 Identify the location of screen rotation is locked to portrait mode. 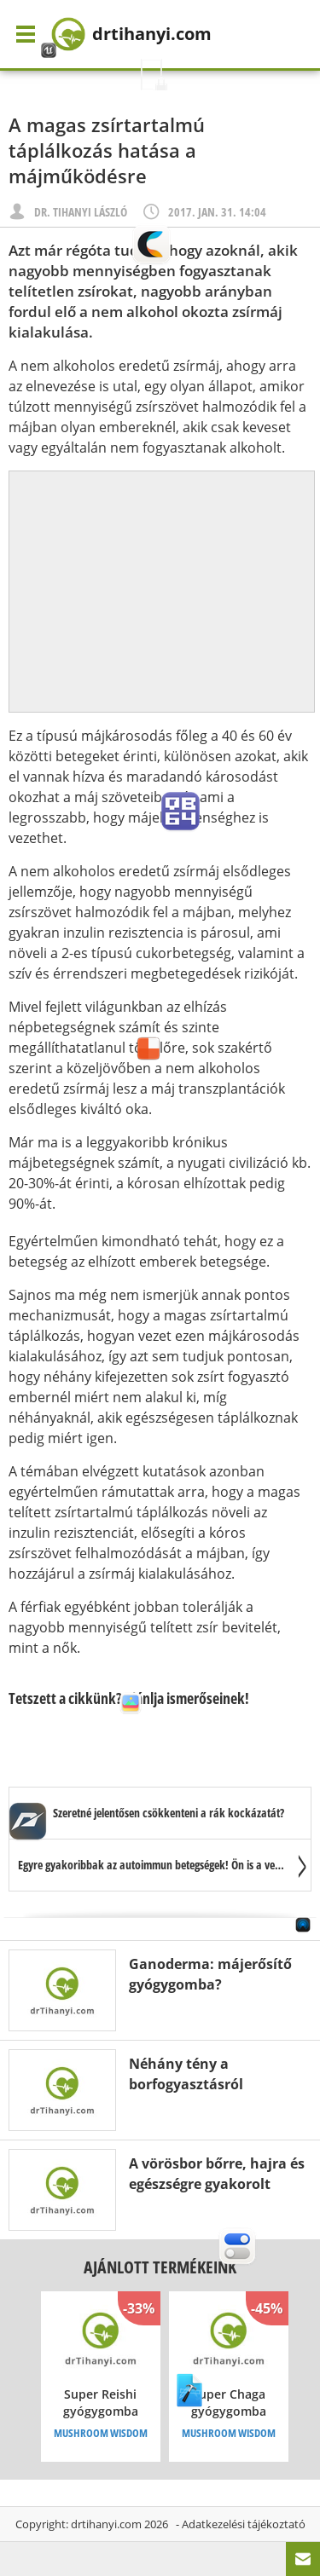
(154, 74).